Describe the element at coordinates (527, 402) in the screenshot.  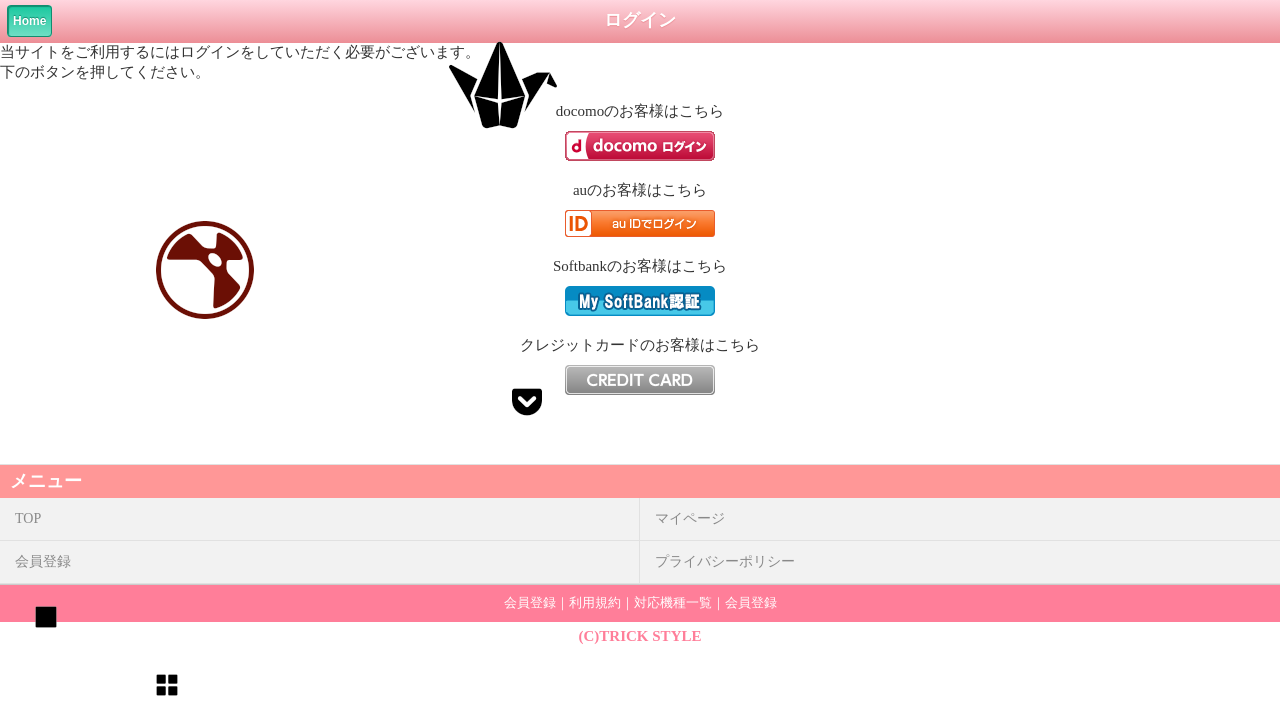
I see `save to pocket for later reading` at that location.